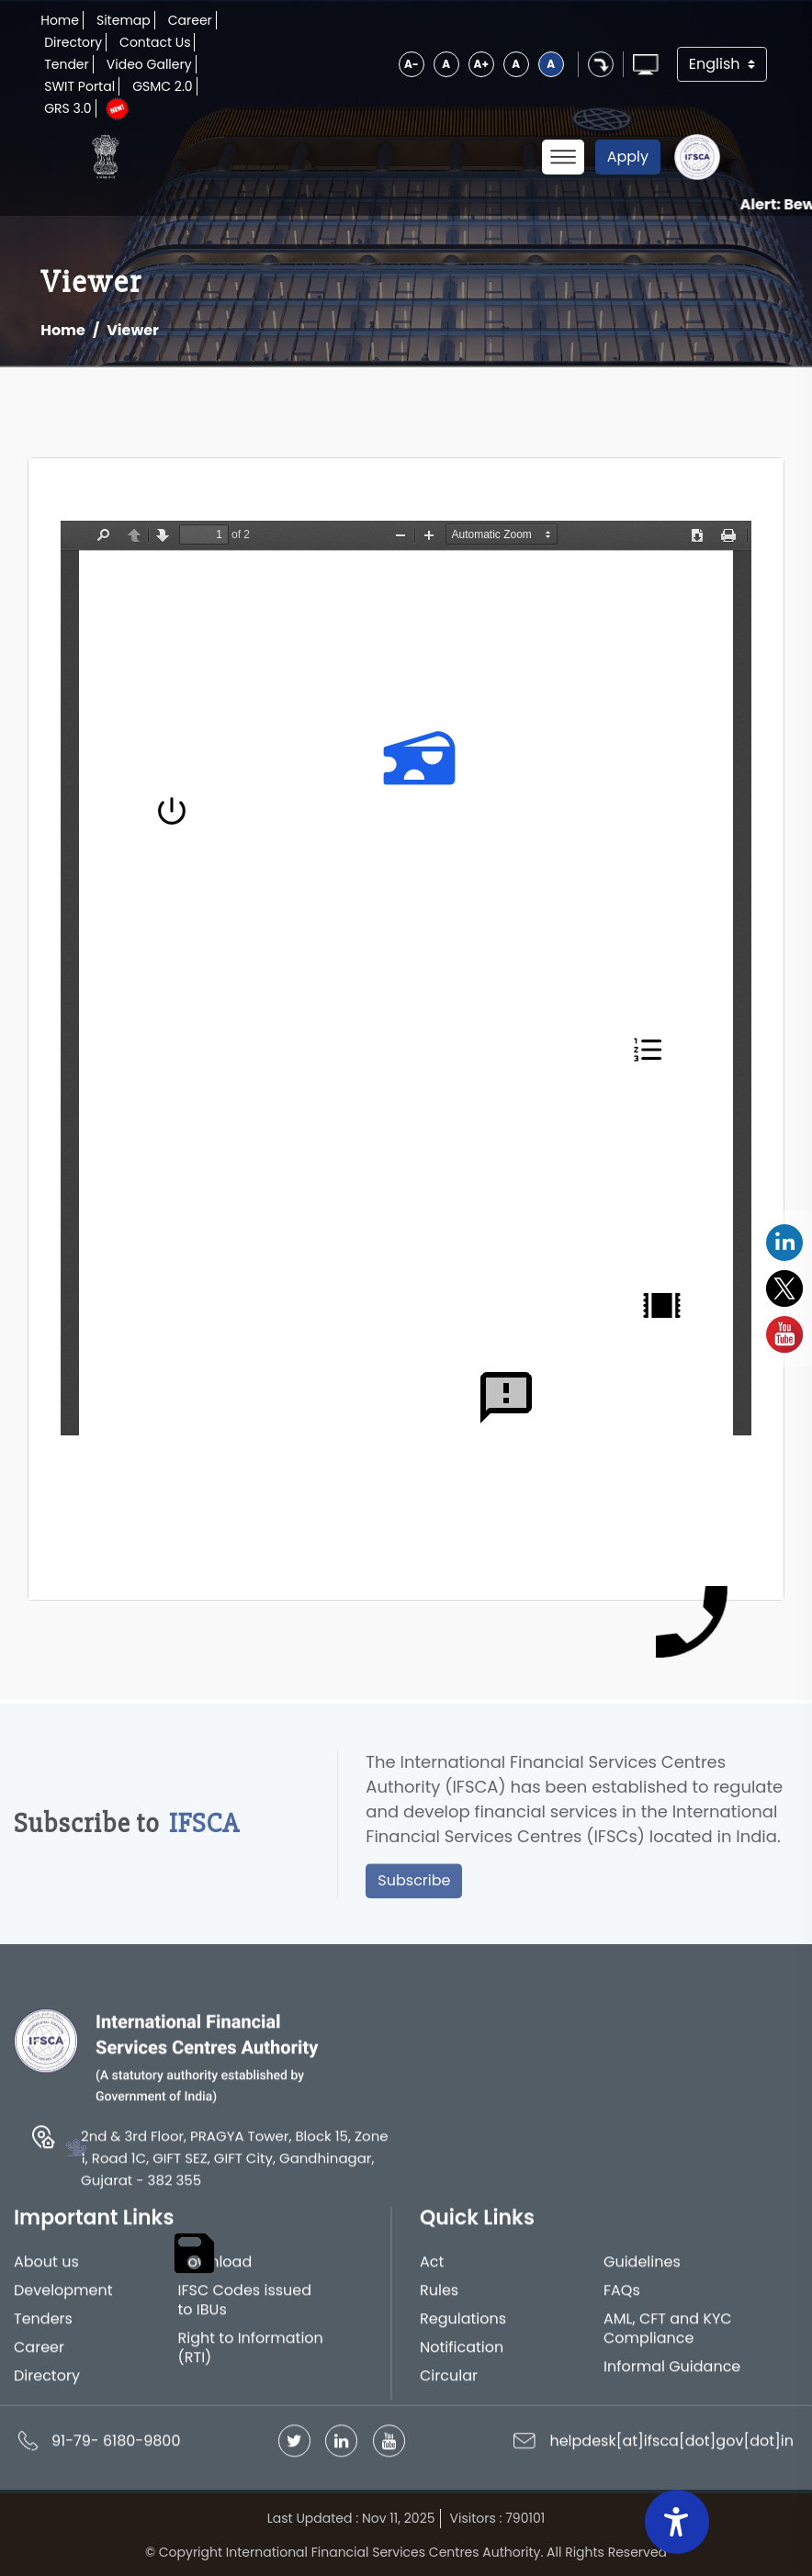 This screenshot has width=812, height=2576. Describe the element at coordinates (76, 2149) in the screenshot. I see `indicates desert or arid climate theme` at that location.